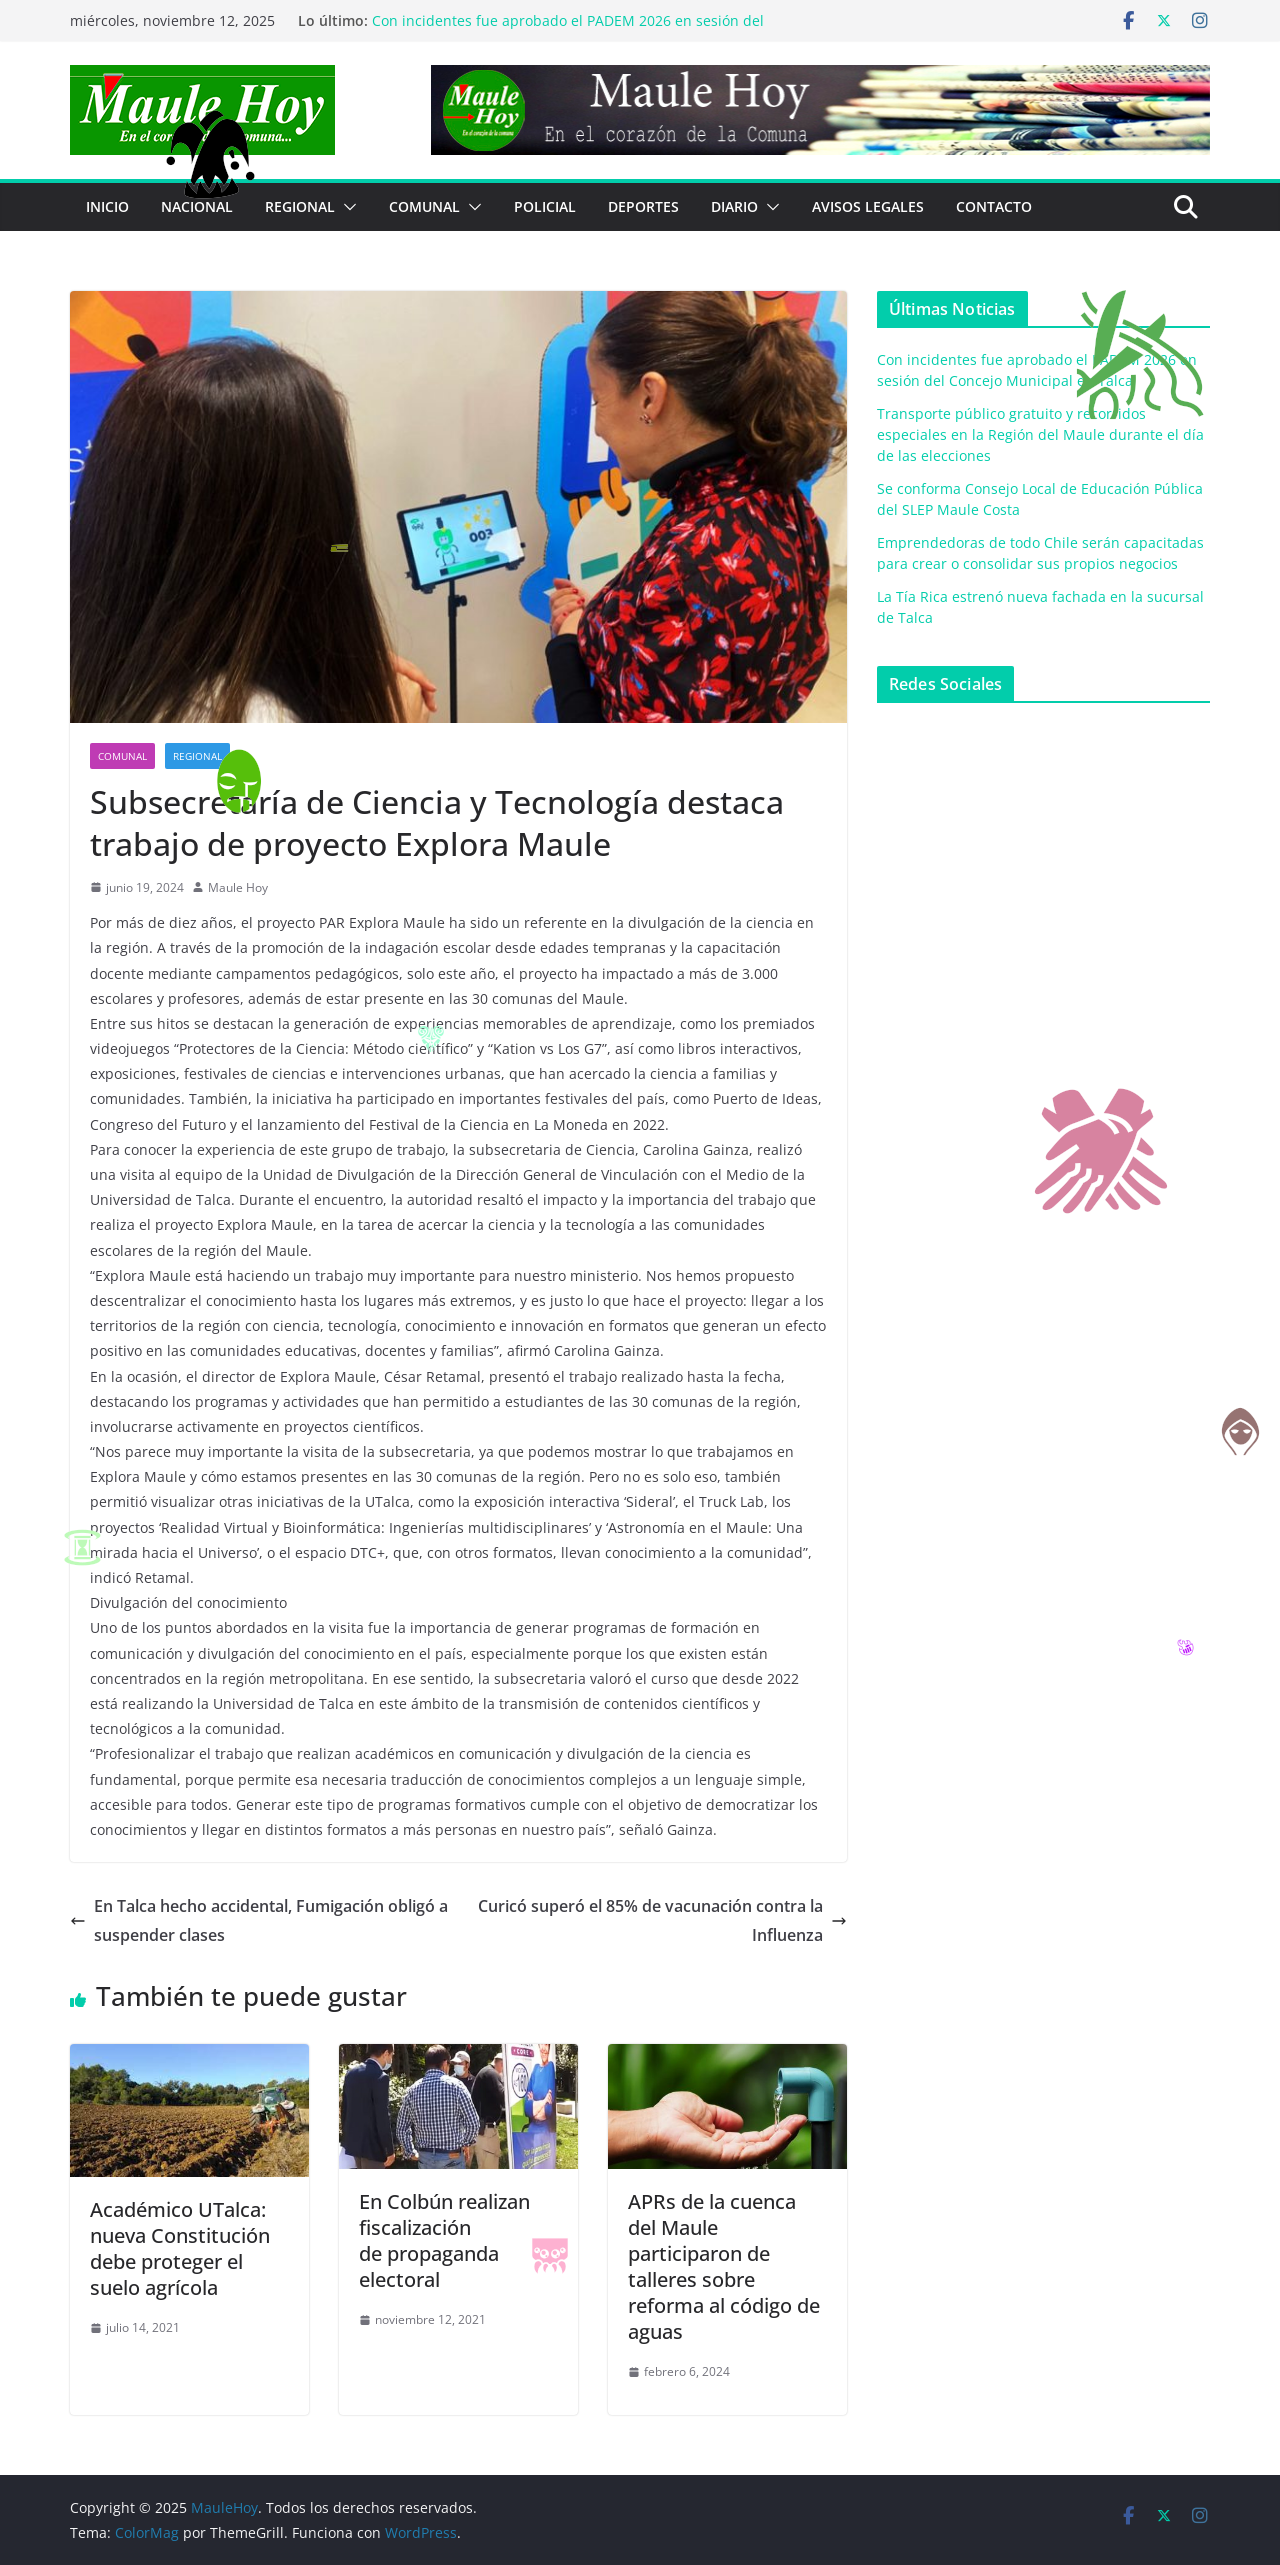  What do you see at coordinates (238, 781) in the screenshot?
I see `indicates a defeated or knocked out character` at bounding box center [238, 781].